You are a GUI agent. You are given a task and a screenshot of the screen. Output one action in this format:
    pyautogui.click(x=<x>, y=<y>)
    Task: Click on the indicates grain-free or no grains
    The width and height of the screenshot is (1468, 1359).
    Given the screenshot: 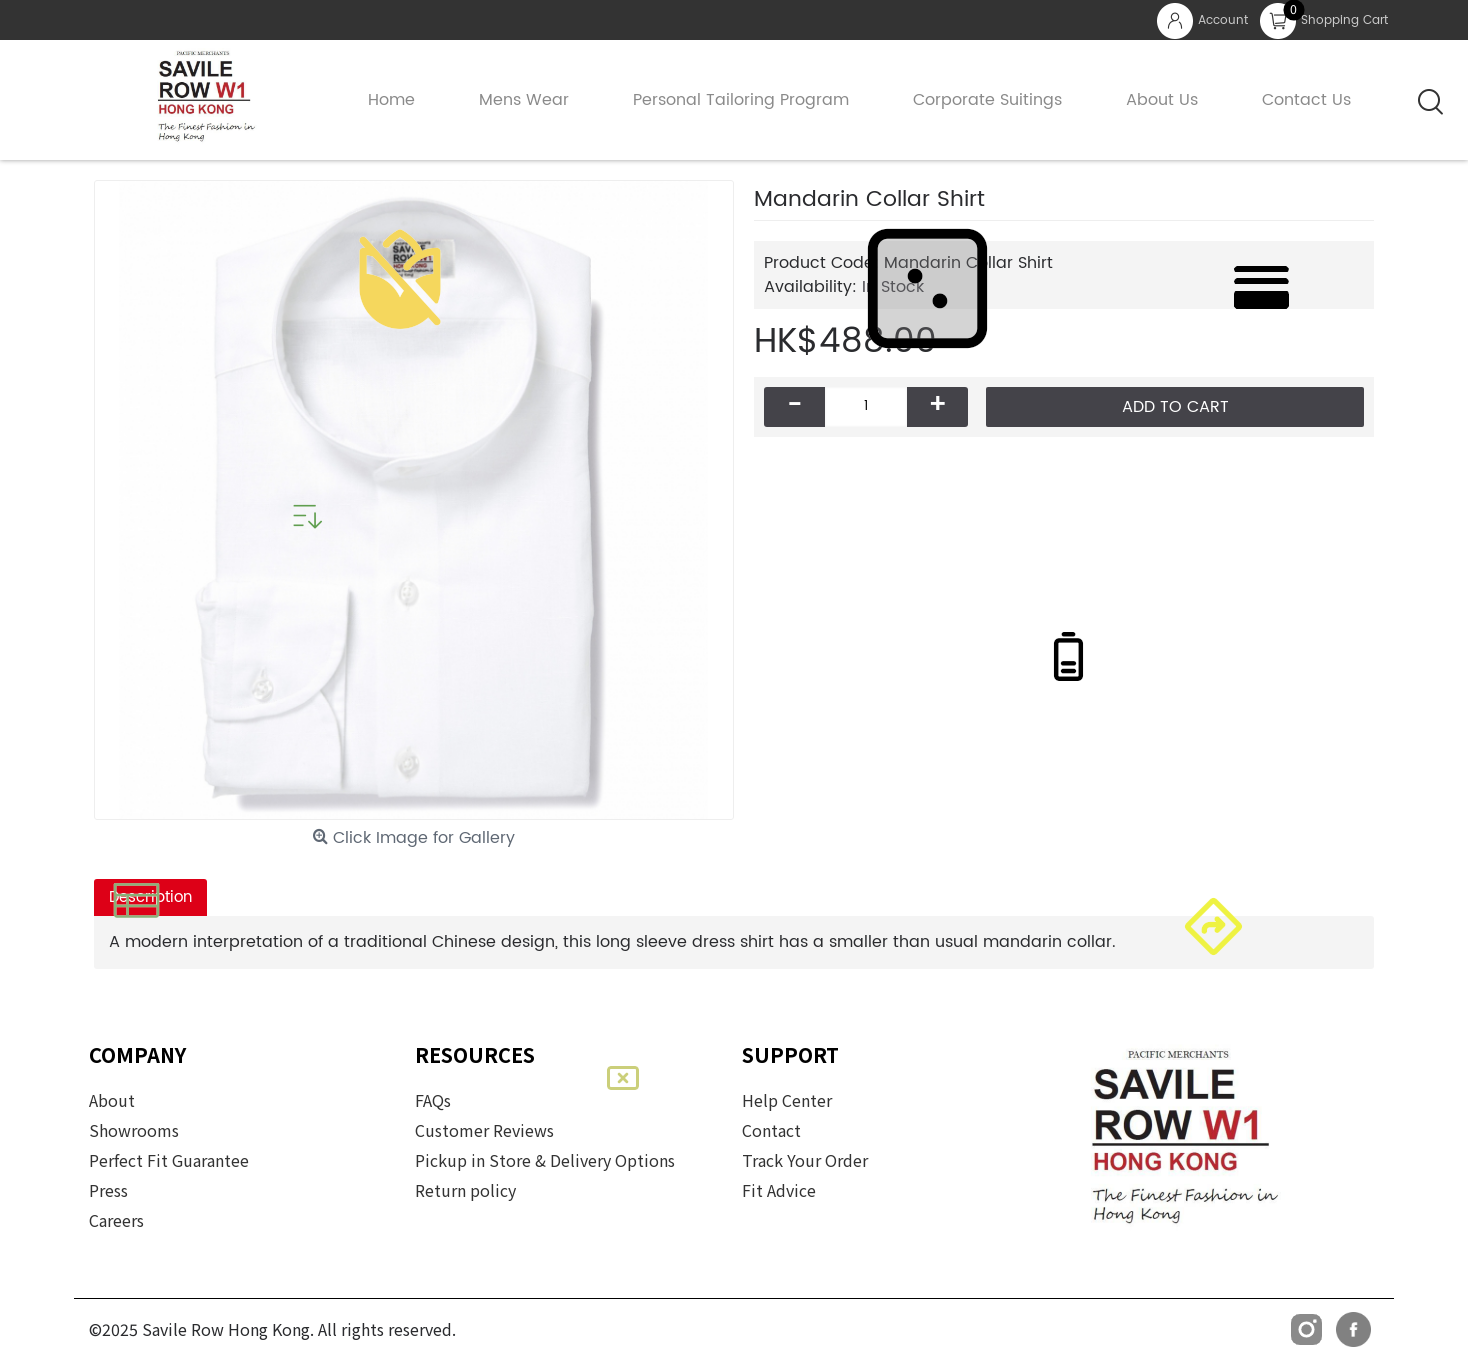 What is the action you would take?
    pyautogui.click(x=400, y=281)
    